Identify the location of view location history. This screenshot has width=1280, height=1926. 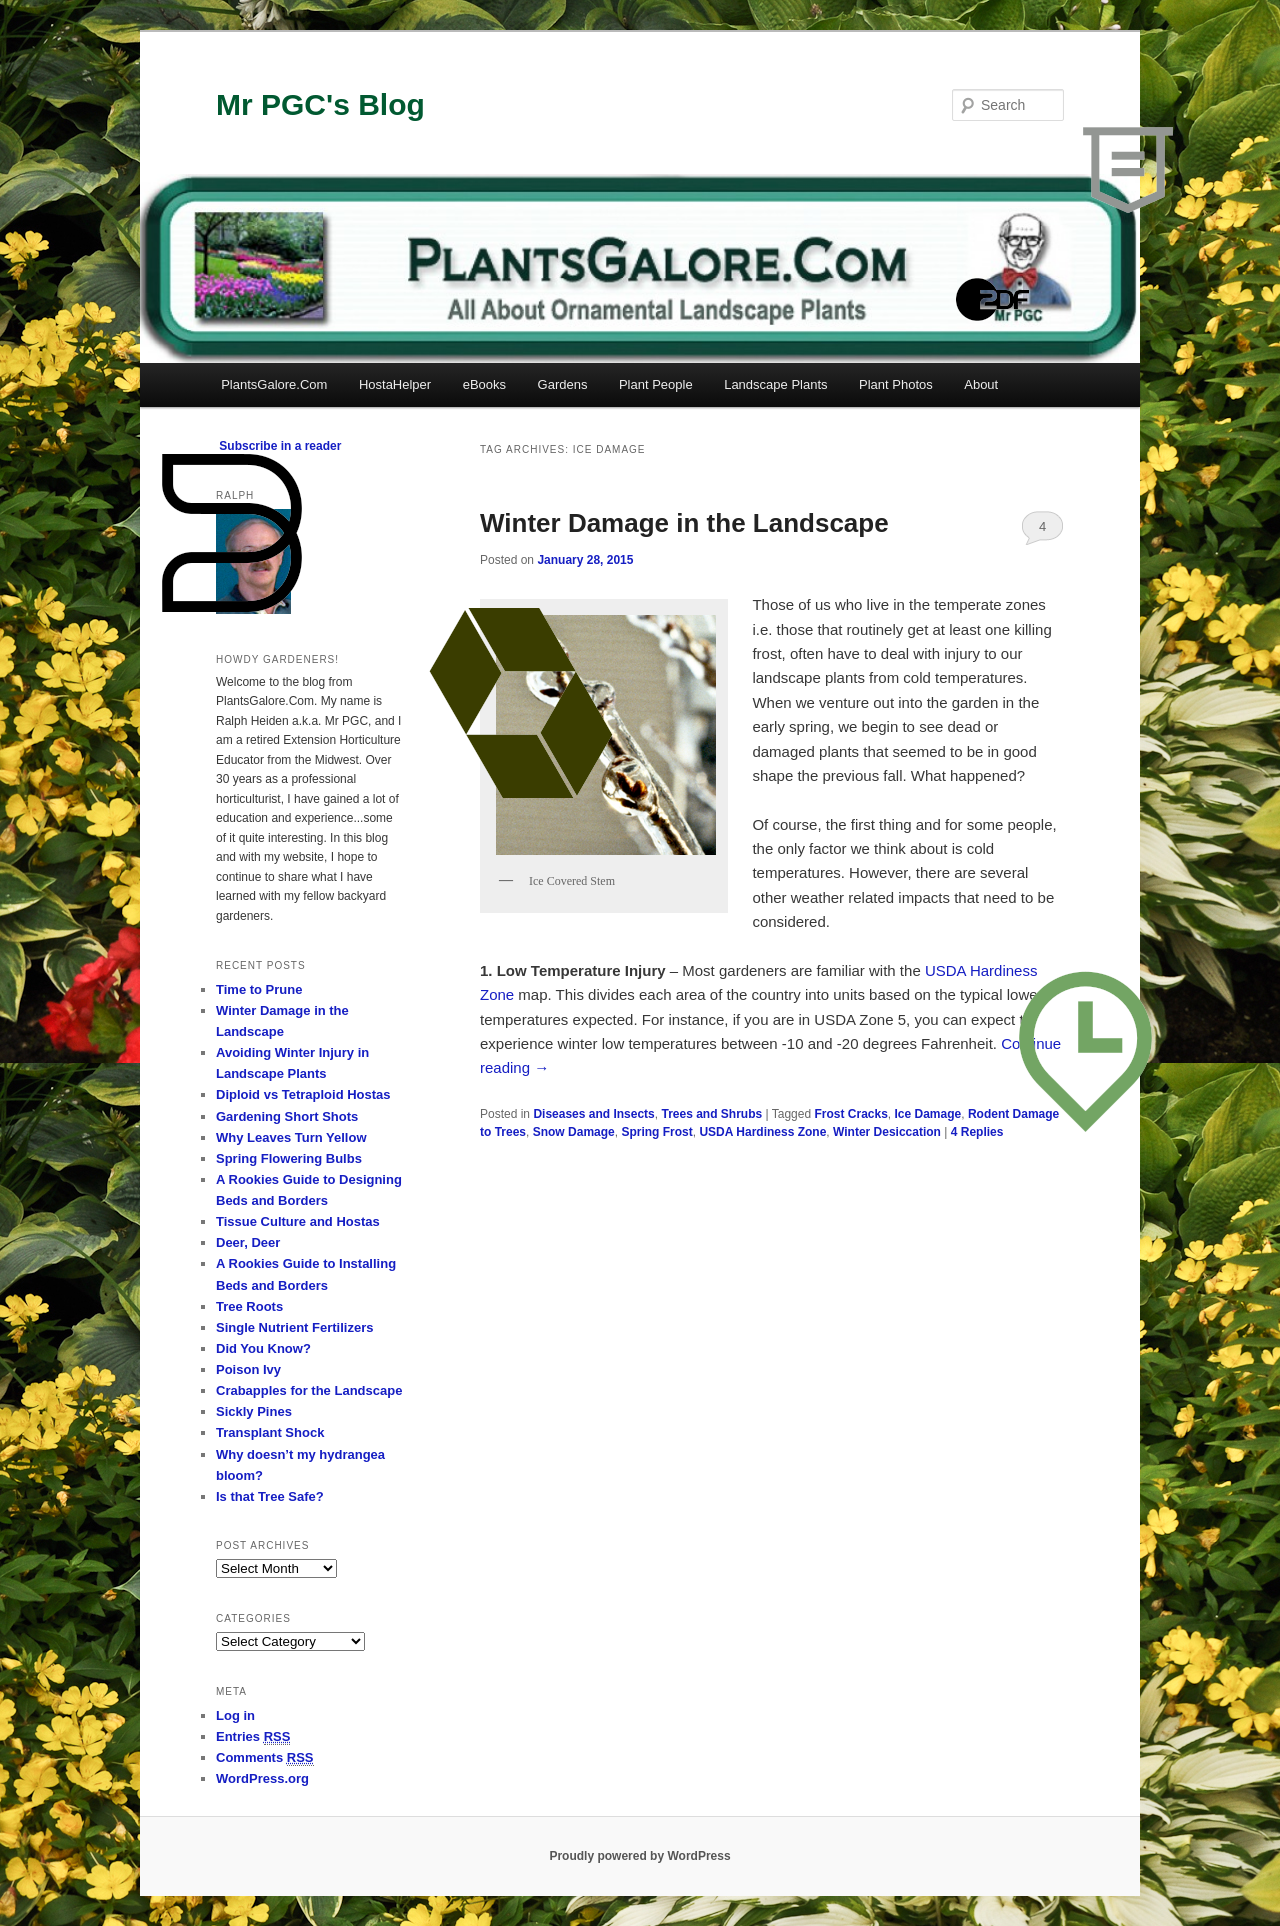
(1085, 1045).